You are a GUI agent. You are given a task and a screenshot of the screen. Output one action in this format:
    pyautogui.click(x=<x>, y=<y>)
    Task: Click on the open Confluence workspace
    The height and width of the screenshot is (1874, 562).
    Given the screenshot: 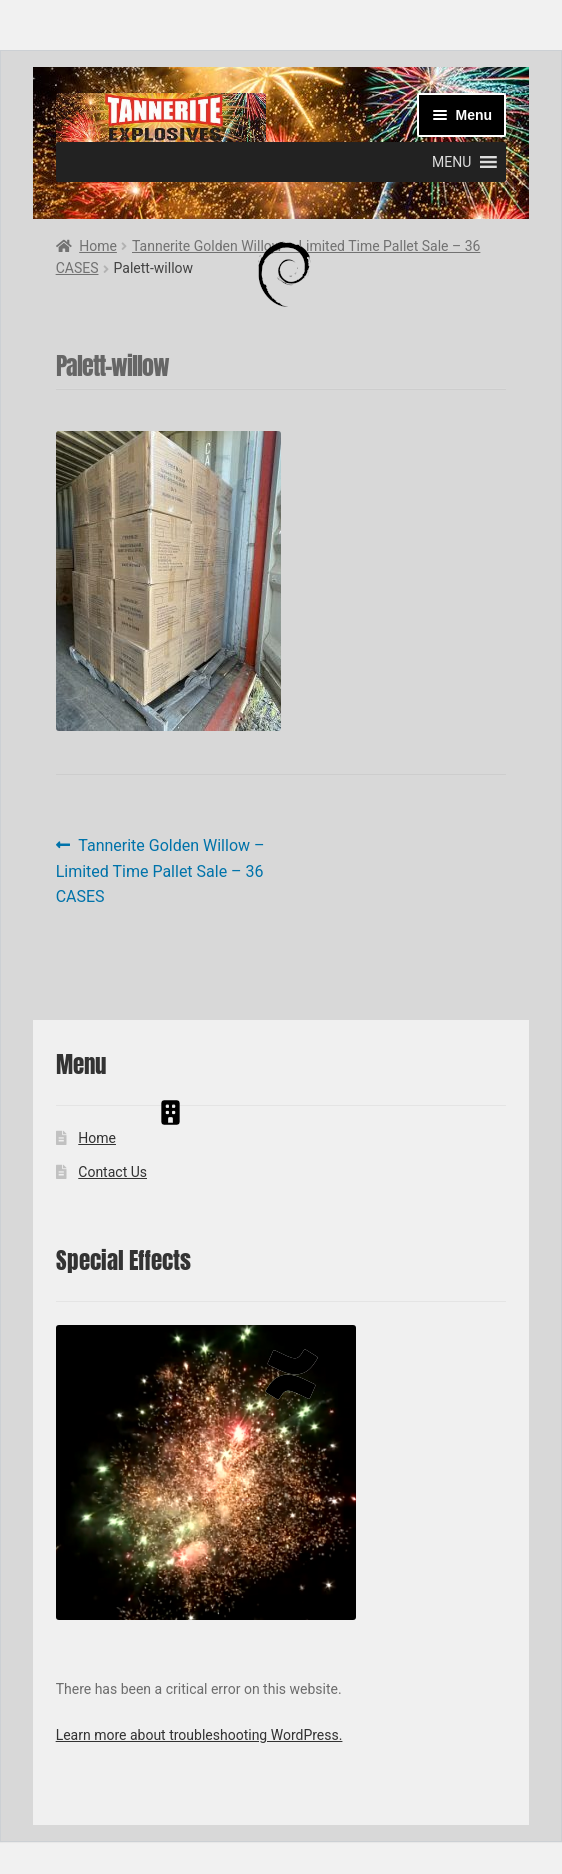 What is the action you would take?
    pyautogui.click(x=291, y=1374)
    